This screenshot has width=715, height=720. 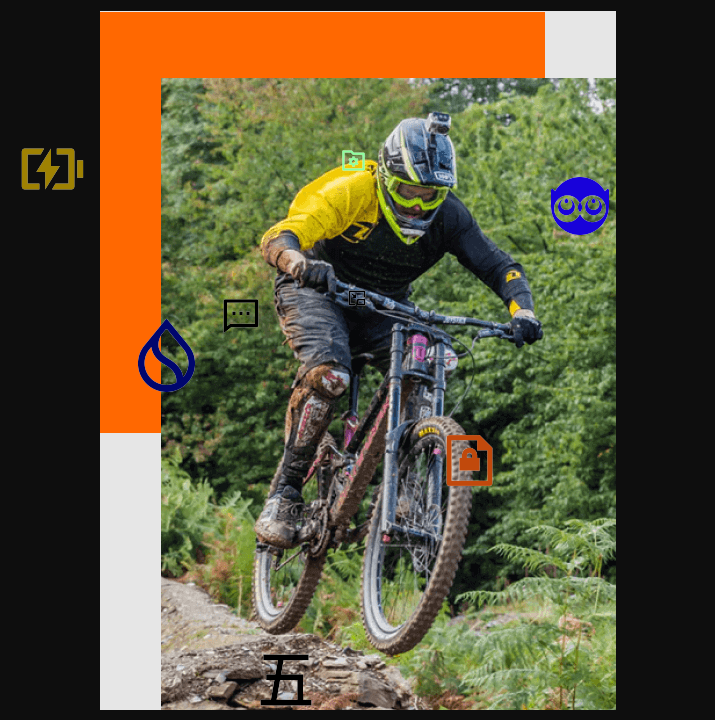 What do you see at coordinates (51, 169) in the screenshot?
I see `indicates battery is currently charging` at bounding box center [51, 169].